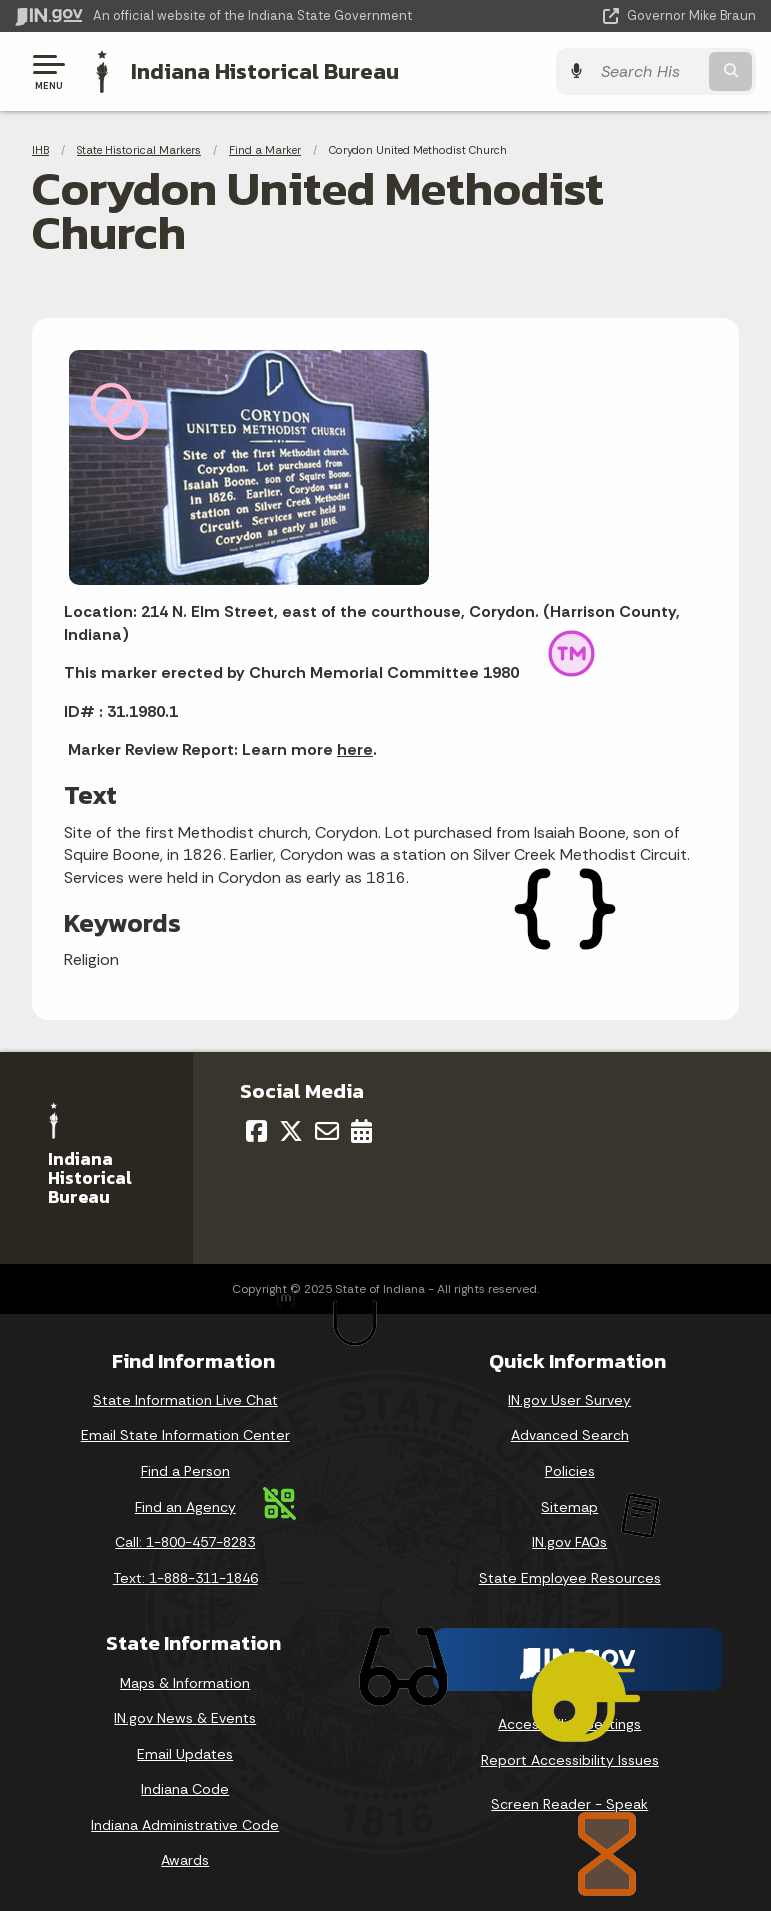 The width and height of the screenshot is (771, 1911). What do you see at coordinates (355, 1320) in the screenshot?
I see `perform a union operation on selected shapes` at bounding box center [355, 1320].